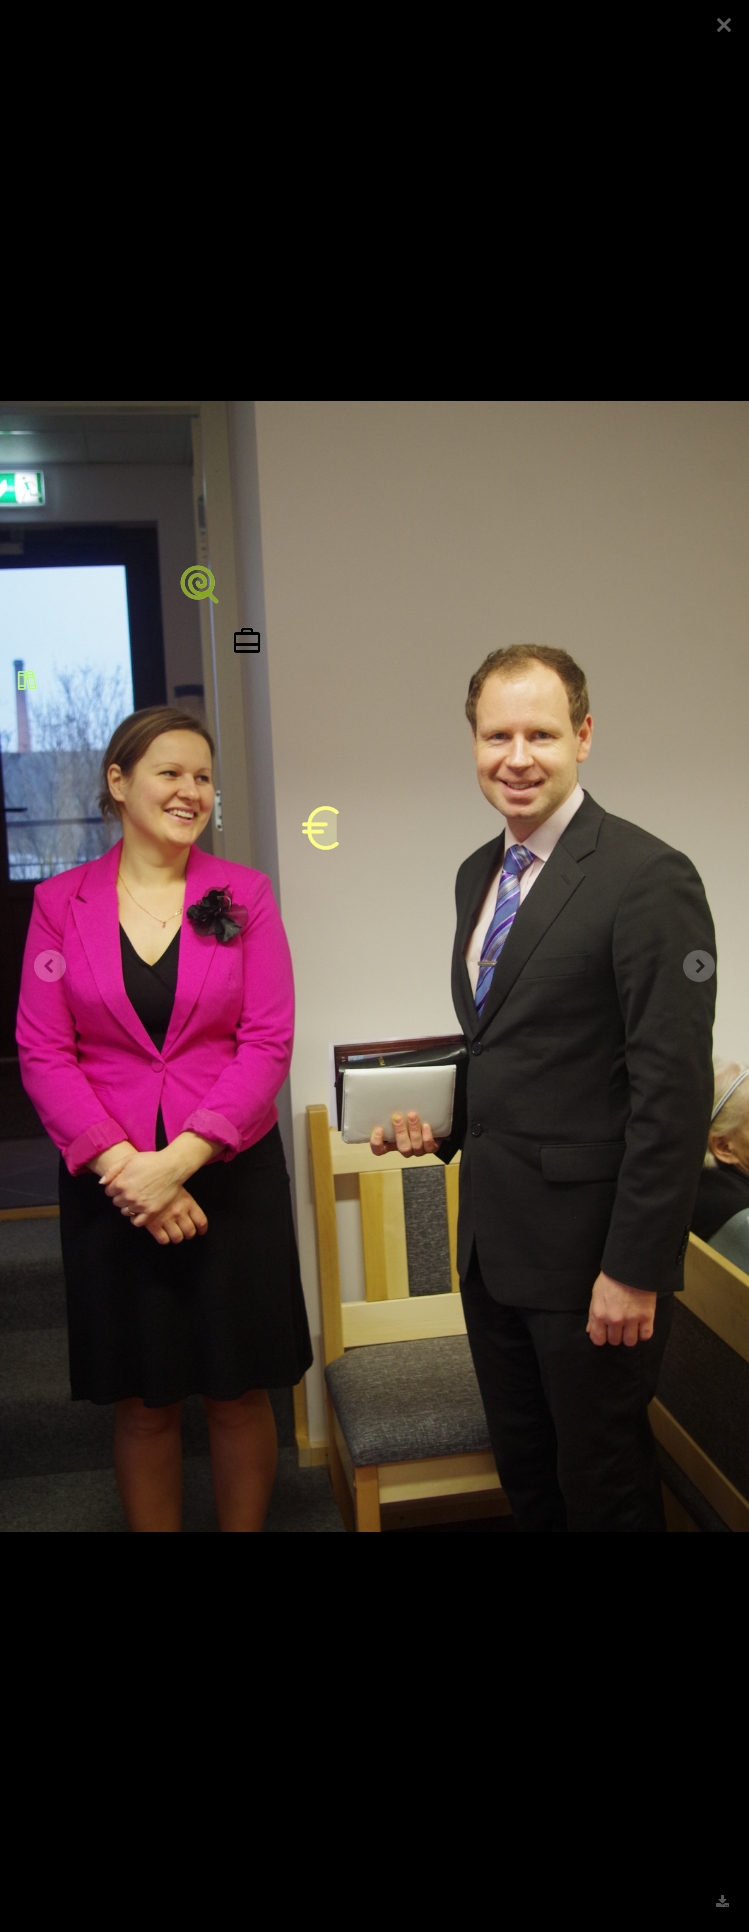 The width and height of the screenshot is (749, 1932). Describe the element at coordinates (199, 584) in the screenshot. I see `access candy or sweets category` at that location.